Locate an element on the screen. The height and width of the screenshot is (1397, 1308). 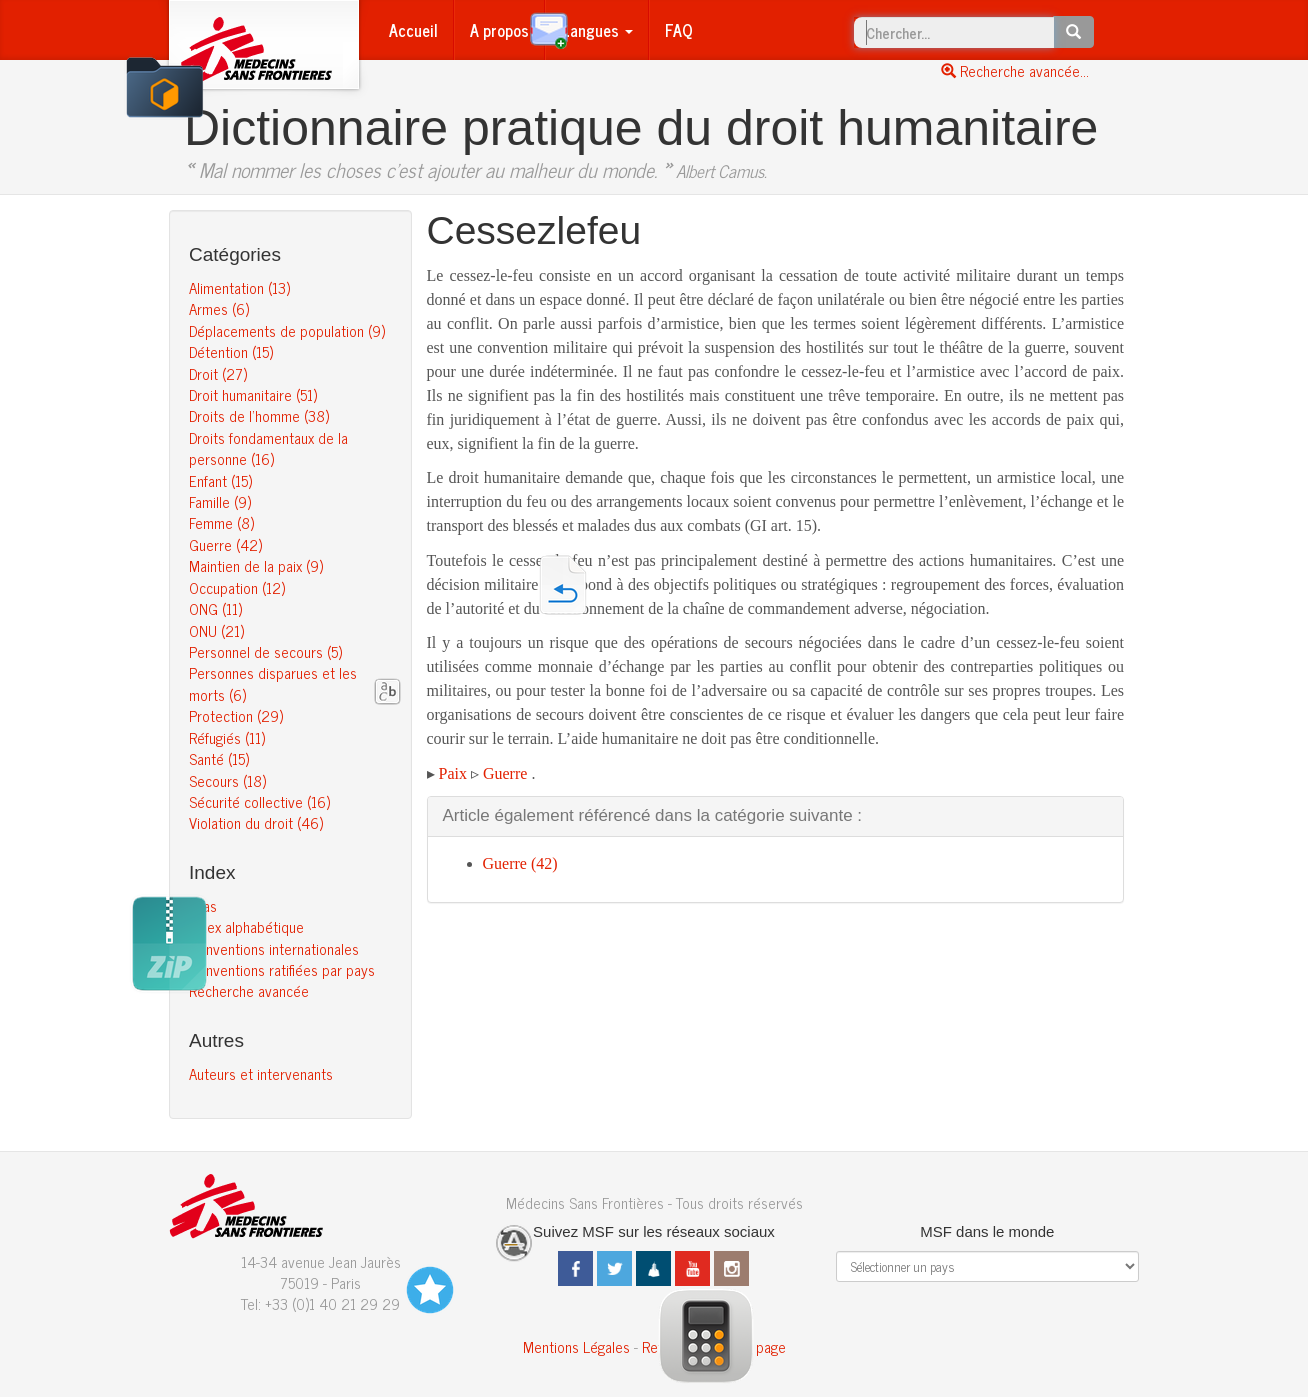
open the software updater application is located at coordinates (514, 1243).